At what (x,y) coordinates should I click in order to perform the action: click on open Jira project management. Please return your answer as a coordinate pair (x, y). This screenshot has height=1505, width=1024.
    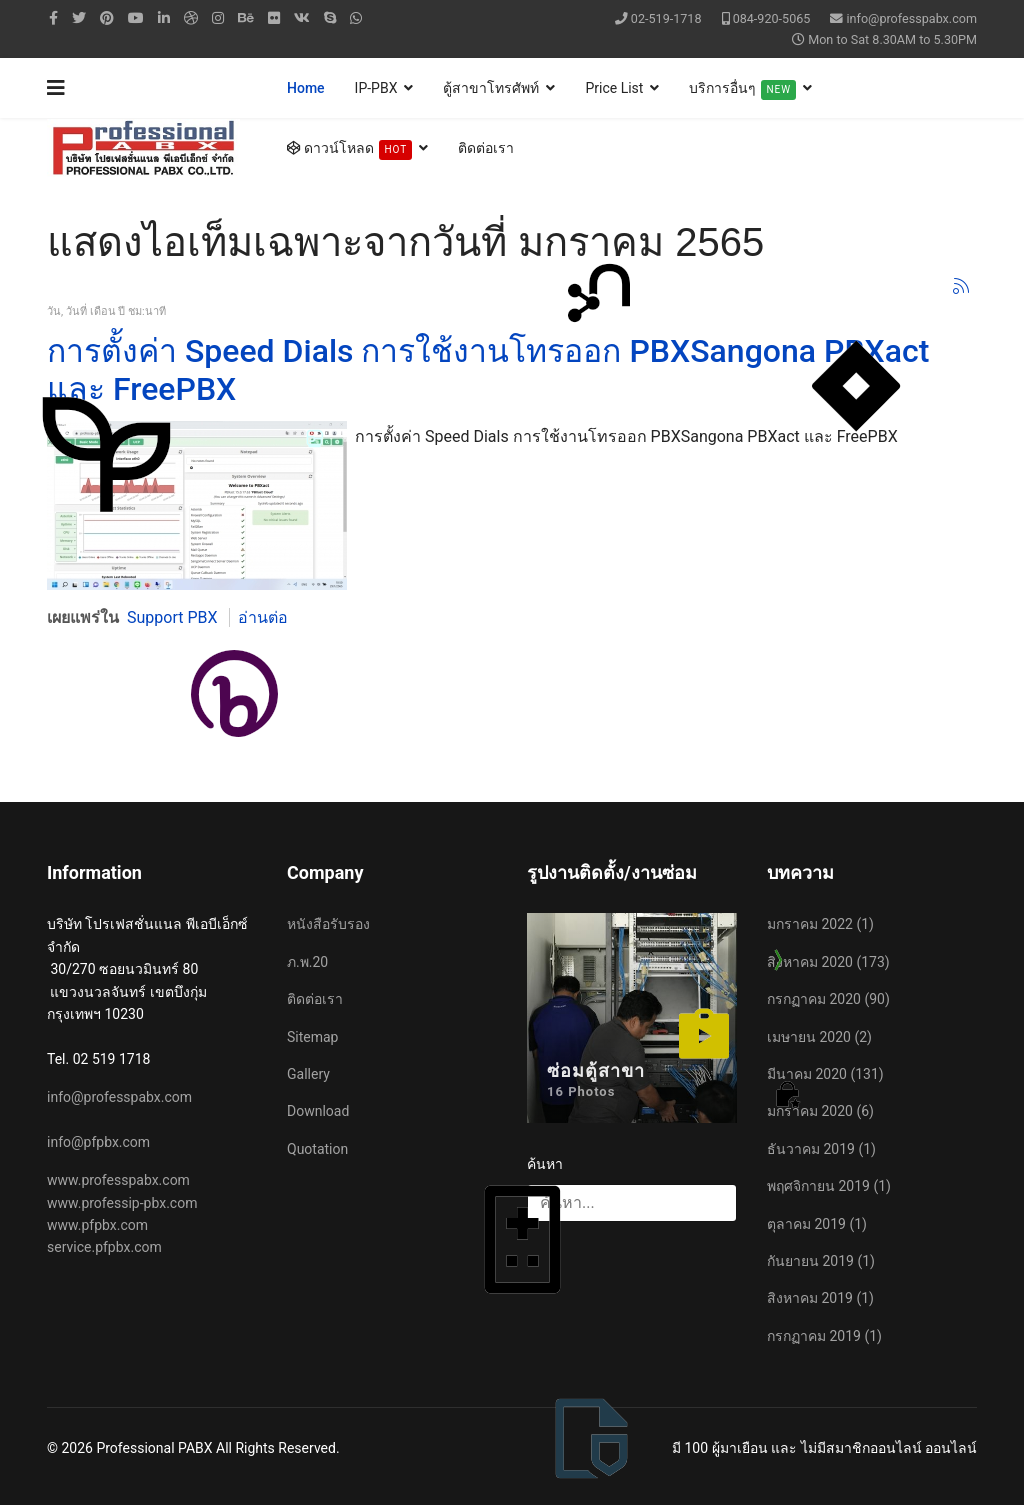
    Looking at the image, I should click on (856, 386).